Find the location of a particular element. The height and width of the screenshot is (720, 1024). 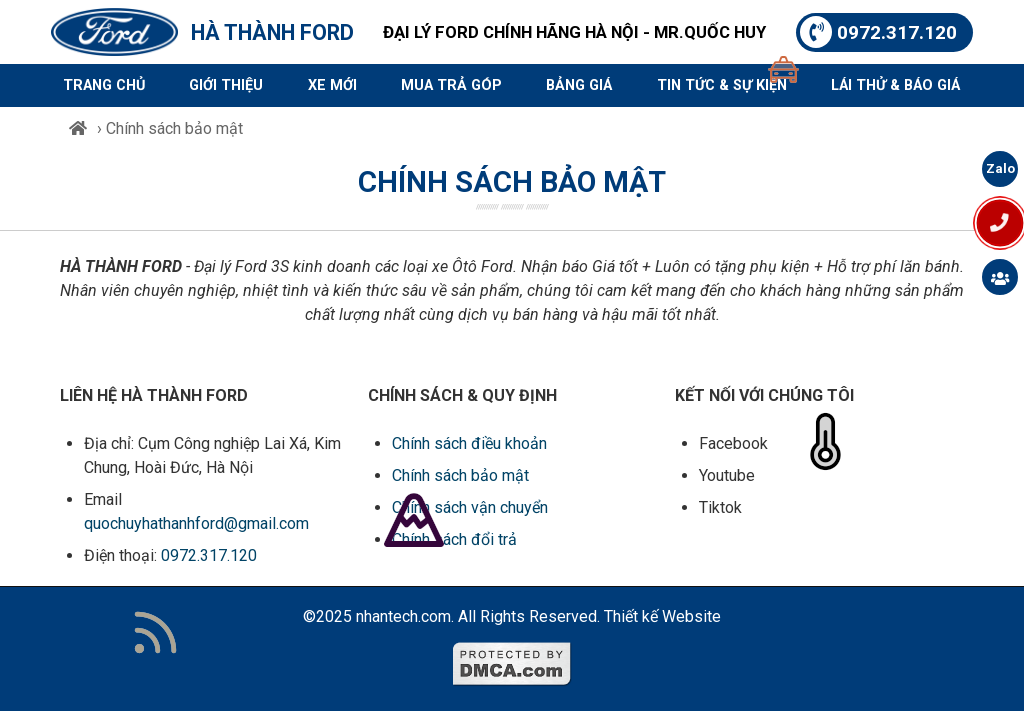

request a taxi or ride service is located at coordinates (783, 71).